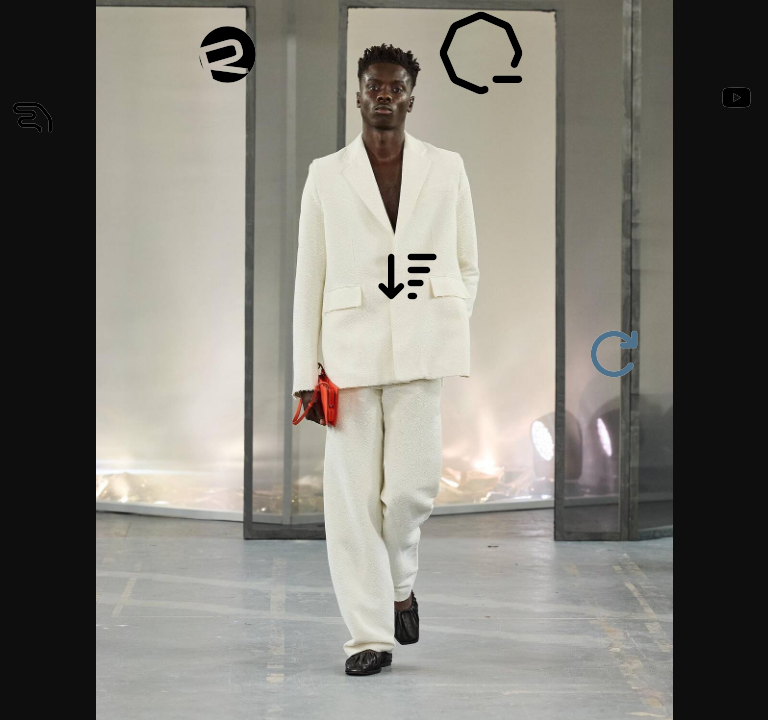  I want to click on open YouTube app, so click(736, 97).